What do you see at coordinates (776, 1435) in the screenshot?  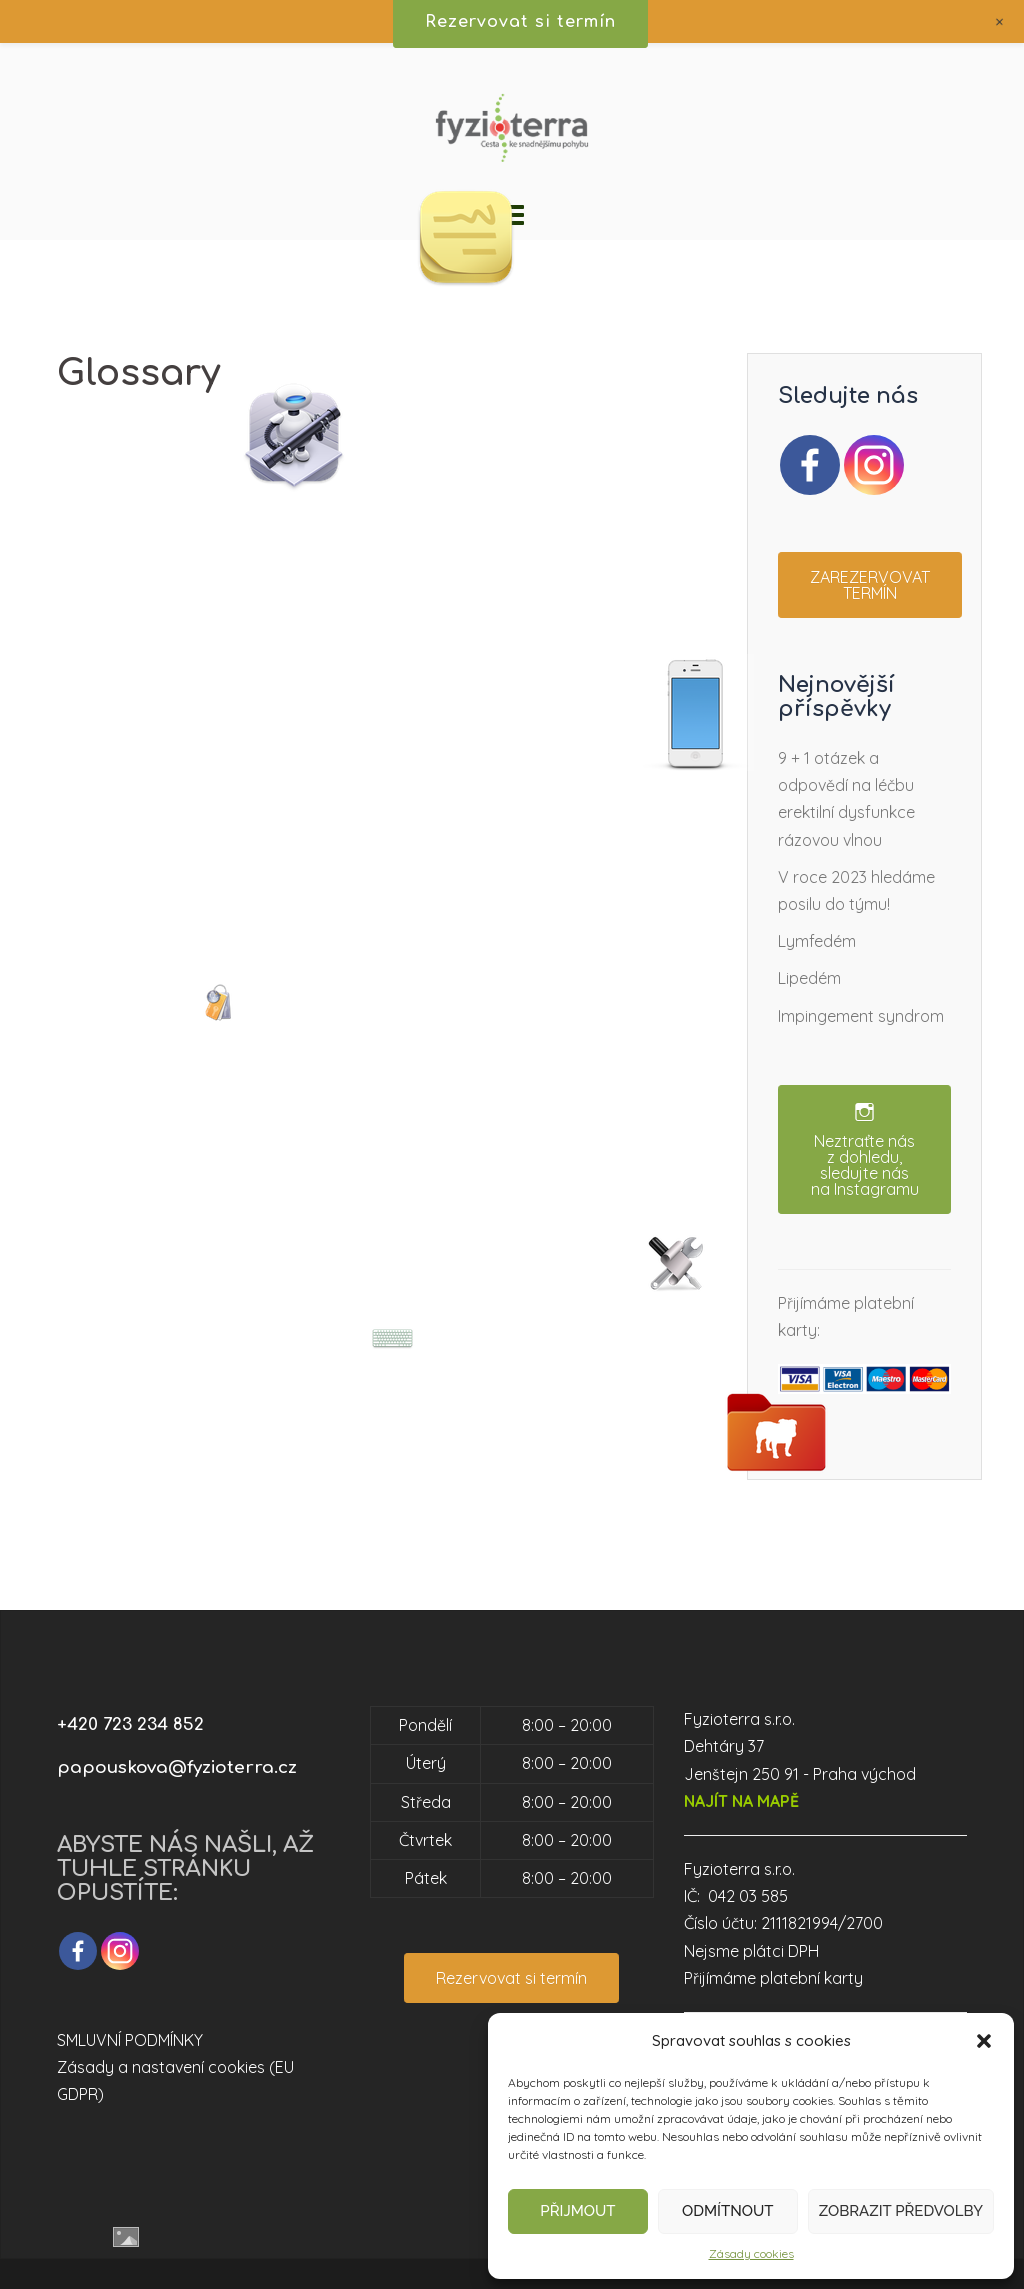 I see `open bullguard antivirus folder` at bounding box center [776, 1435].